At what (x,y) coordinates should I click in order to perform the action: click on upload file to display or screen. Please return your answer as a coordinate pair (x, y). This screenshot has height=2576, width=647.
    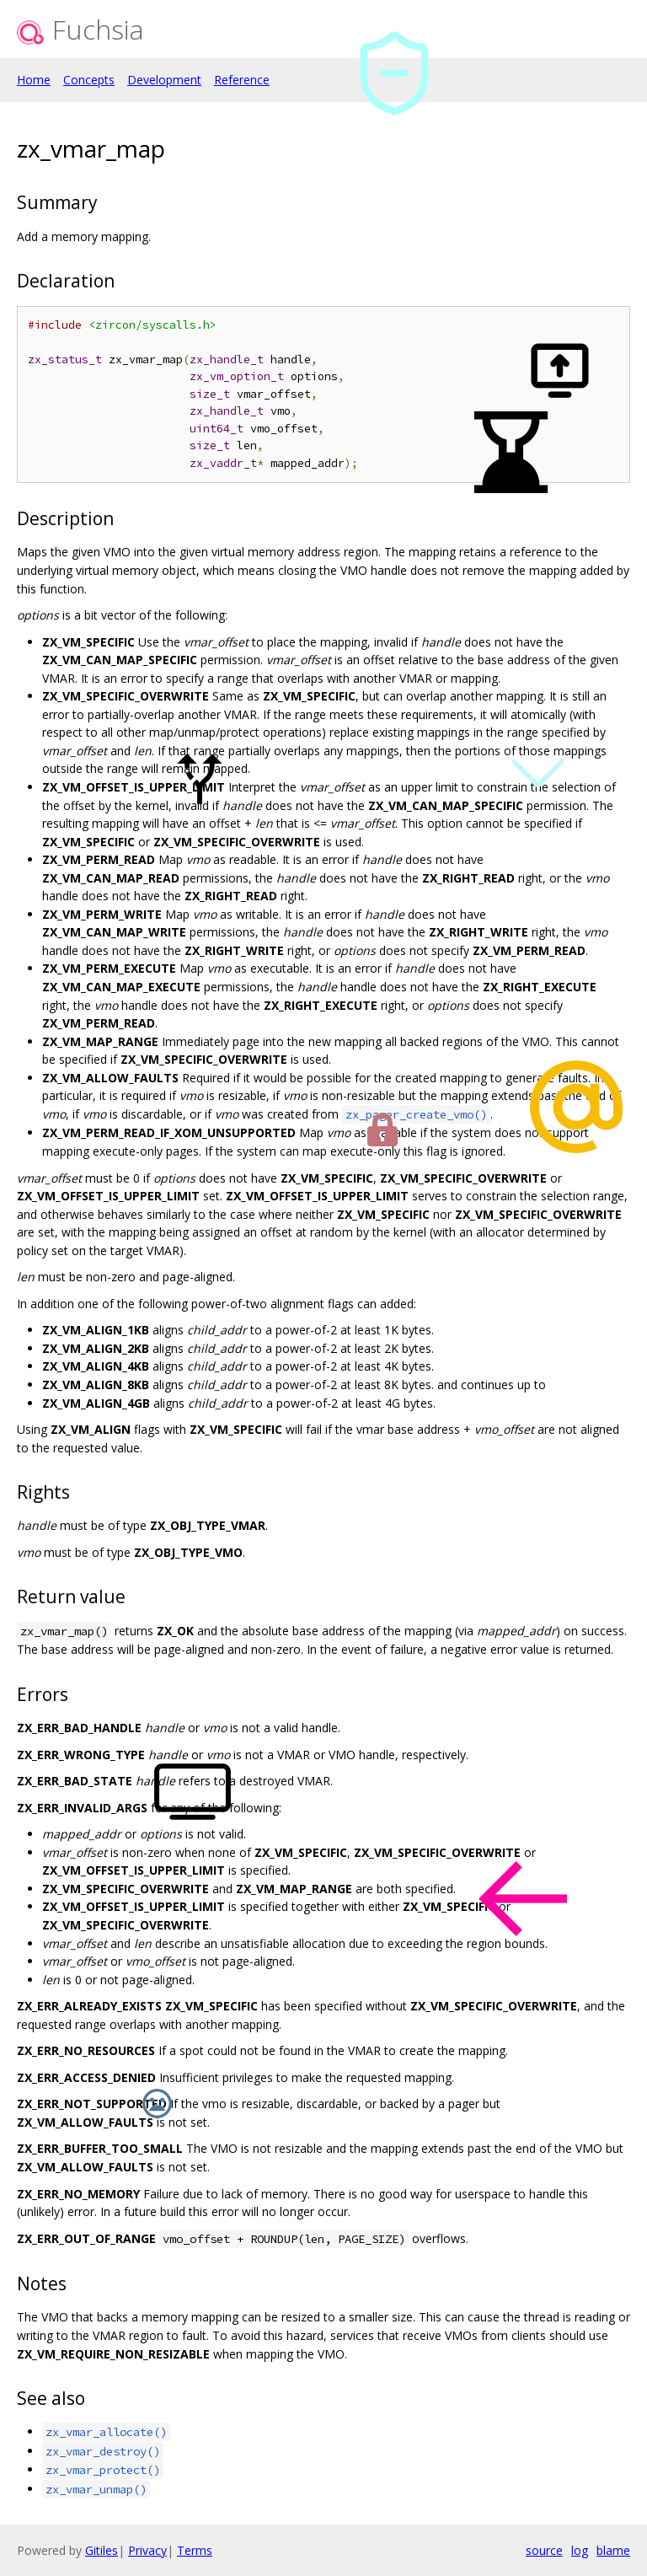
    Looking at the image, I should click on (559, 368).